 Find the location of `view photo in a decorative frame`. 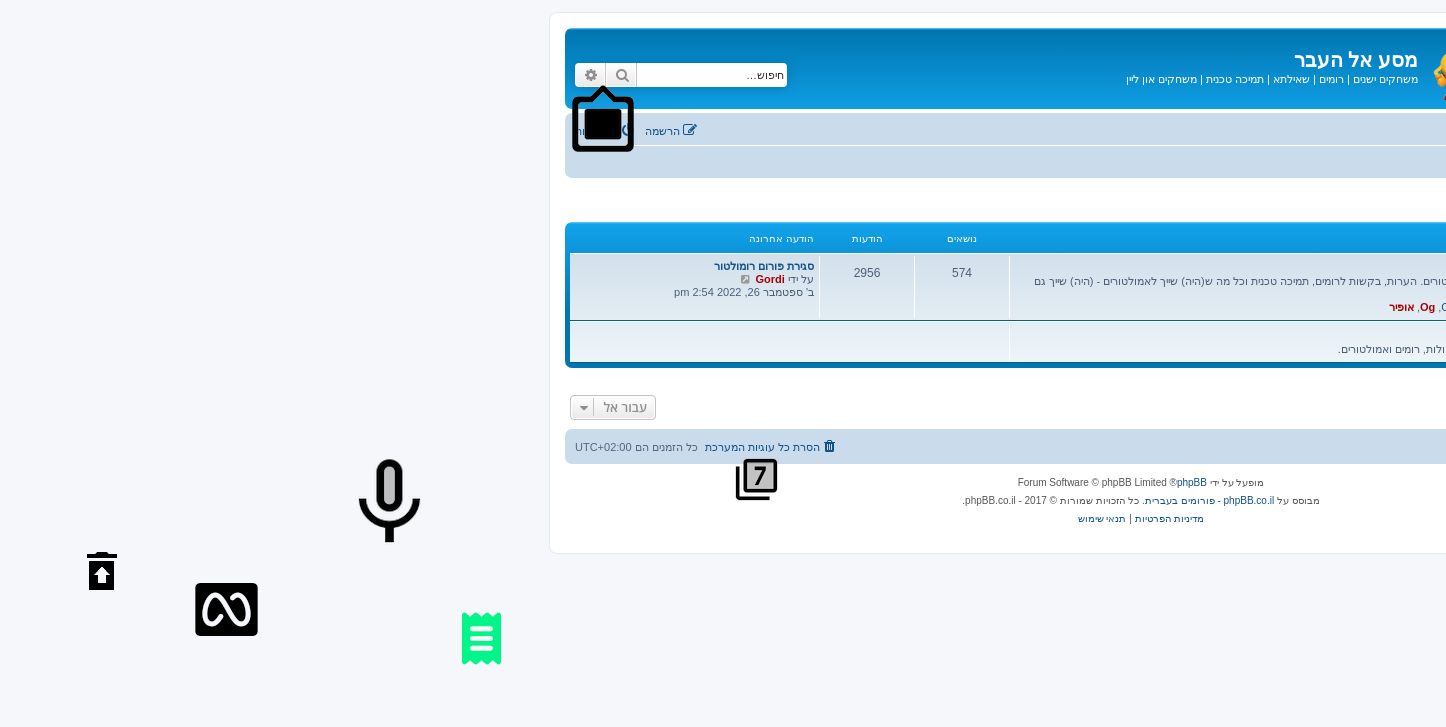

view photo in a decorative frame is located at coordinates (603, 121).